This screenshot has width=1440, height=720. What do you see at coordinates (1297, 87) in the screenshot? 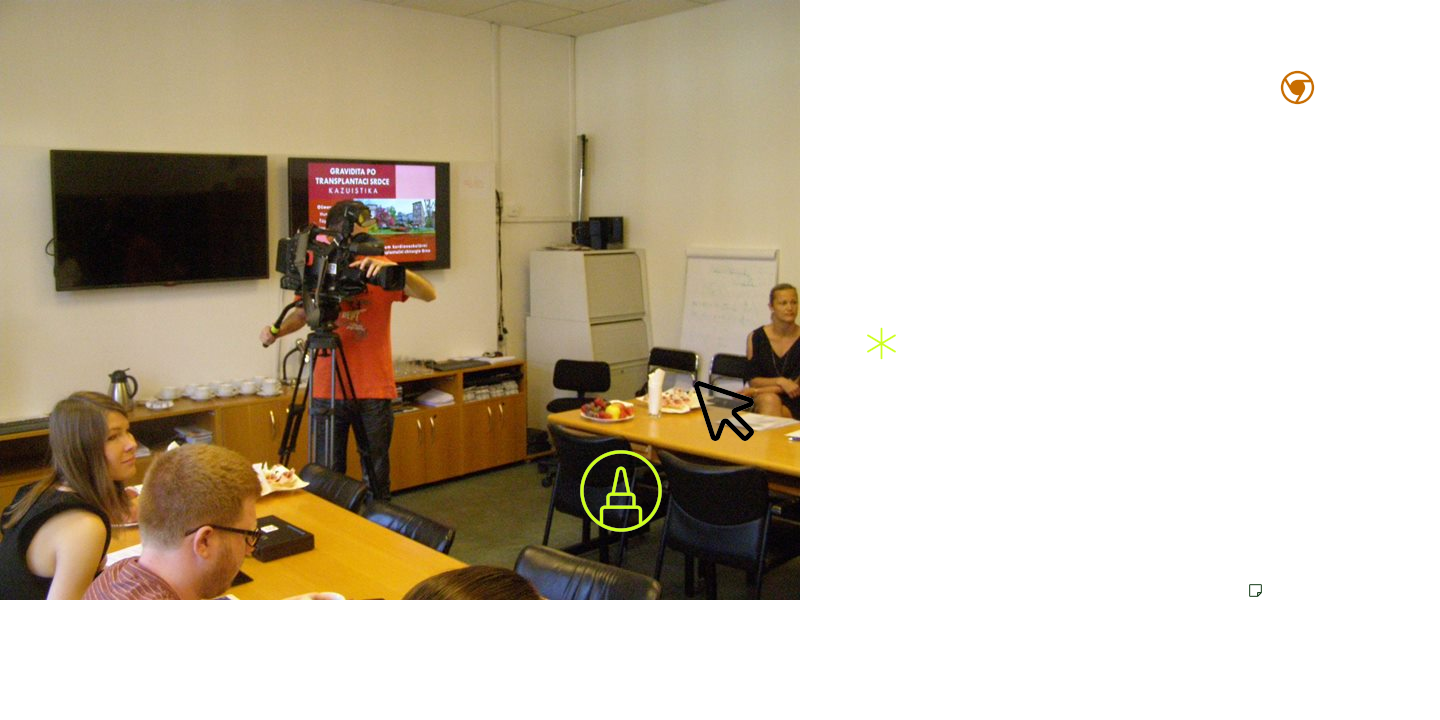
I see `open Google Chrome browser` at bounding box center [1297, 87].